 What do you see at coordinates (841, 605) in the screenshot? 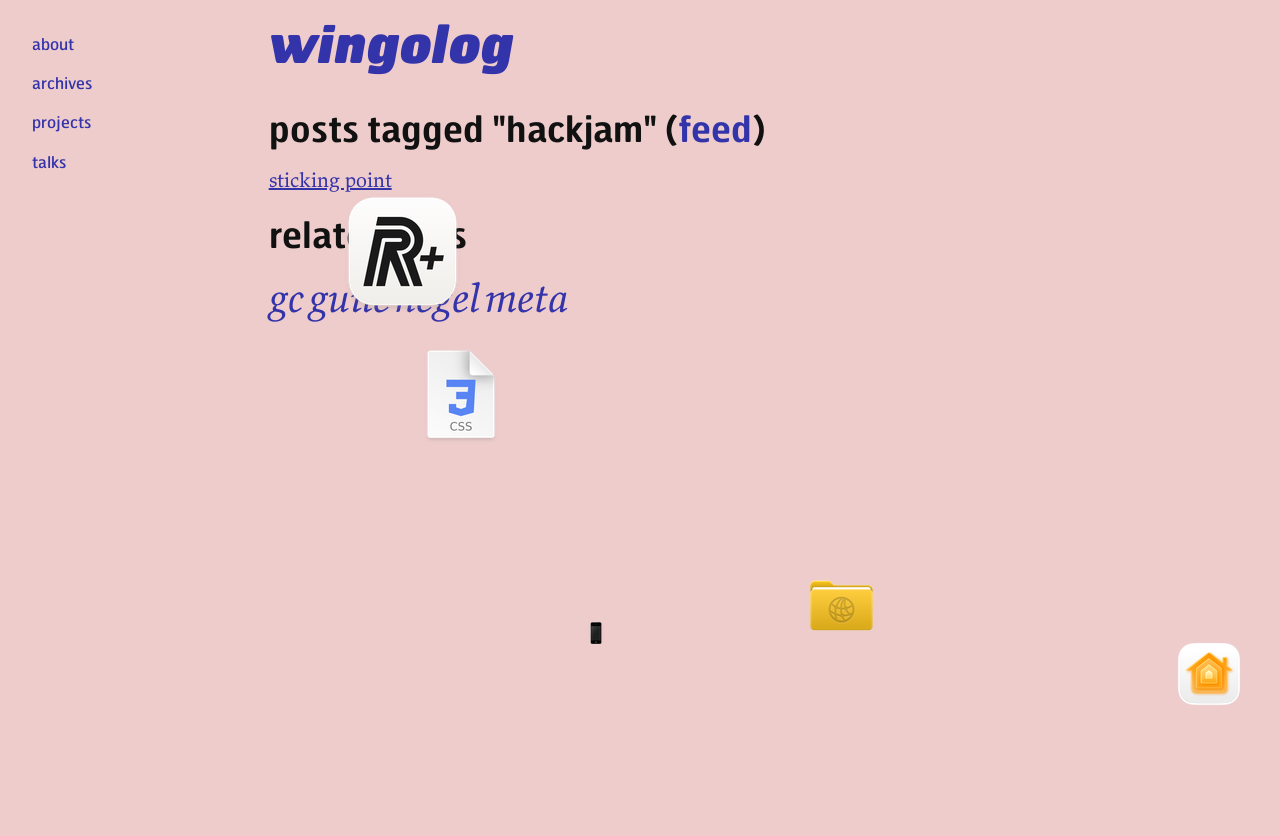
I see `folder containing HTML or web files` at bounding box center [841, 605].